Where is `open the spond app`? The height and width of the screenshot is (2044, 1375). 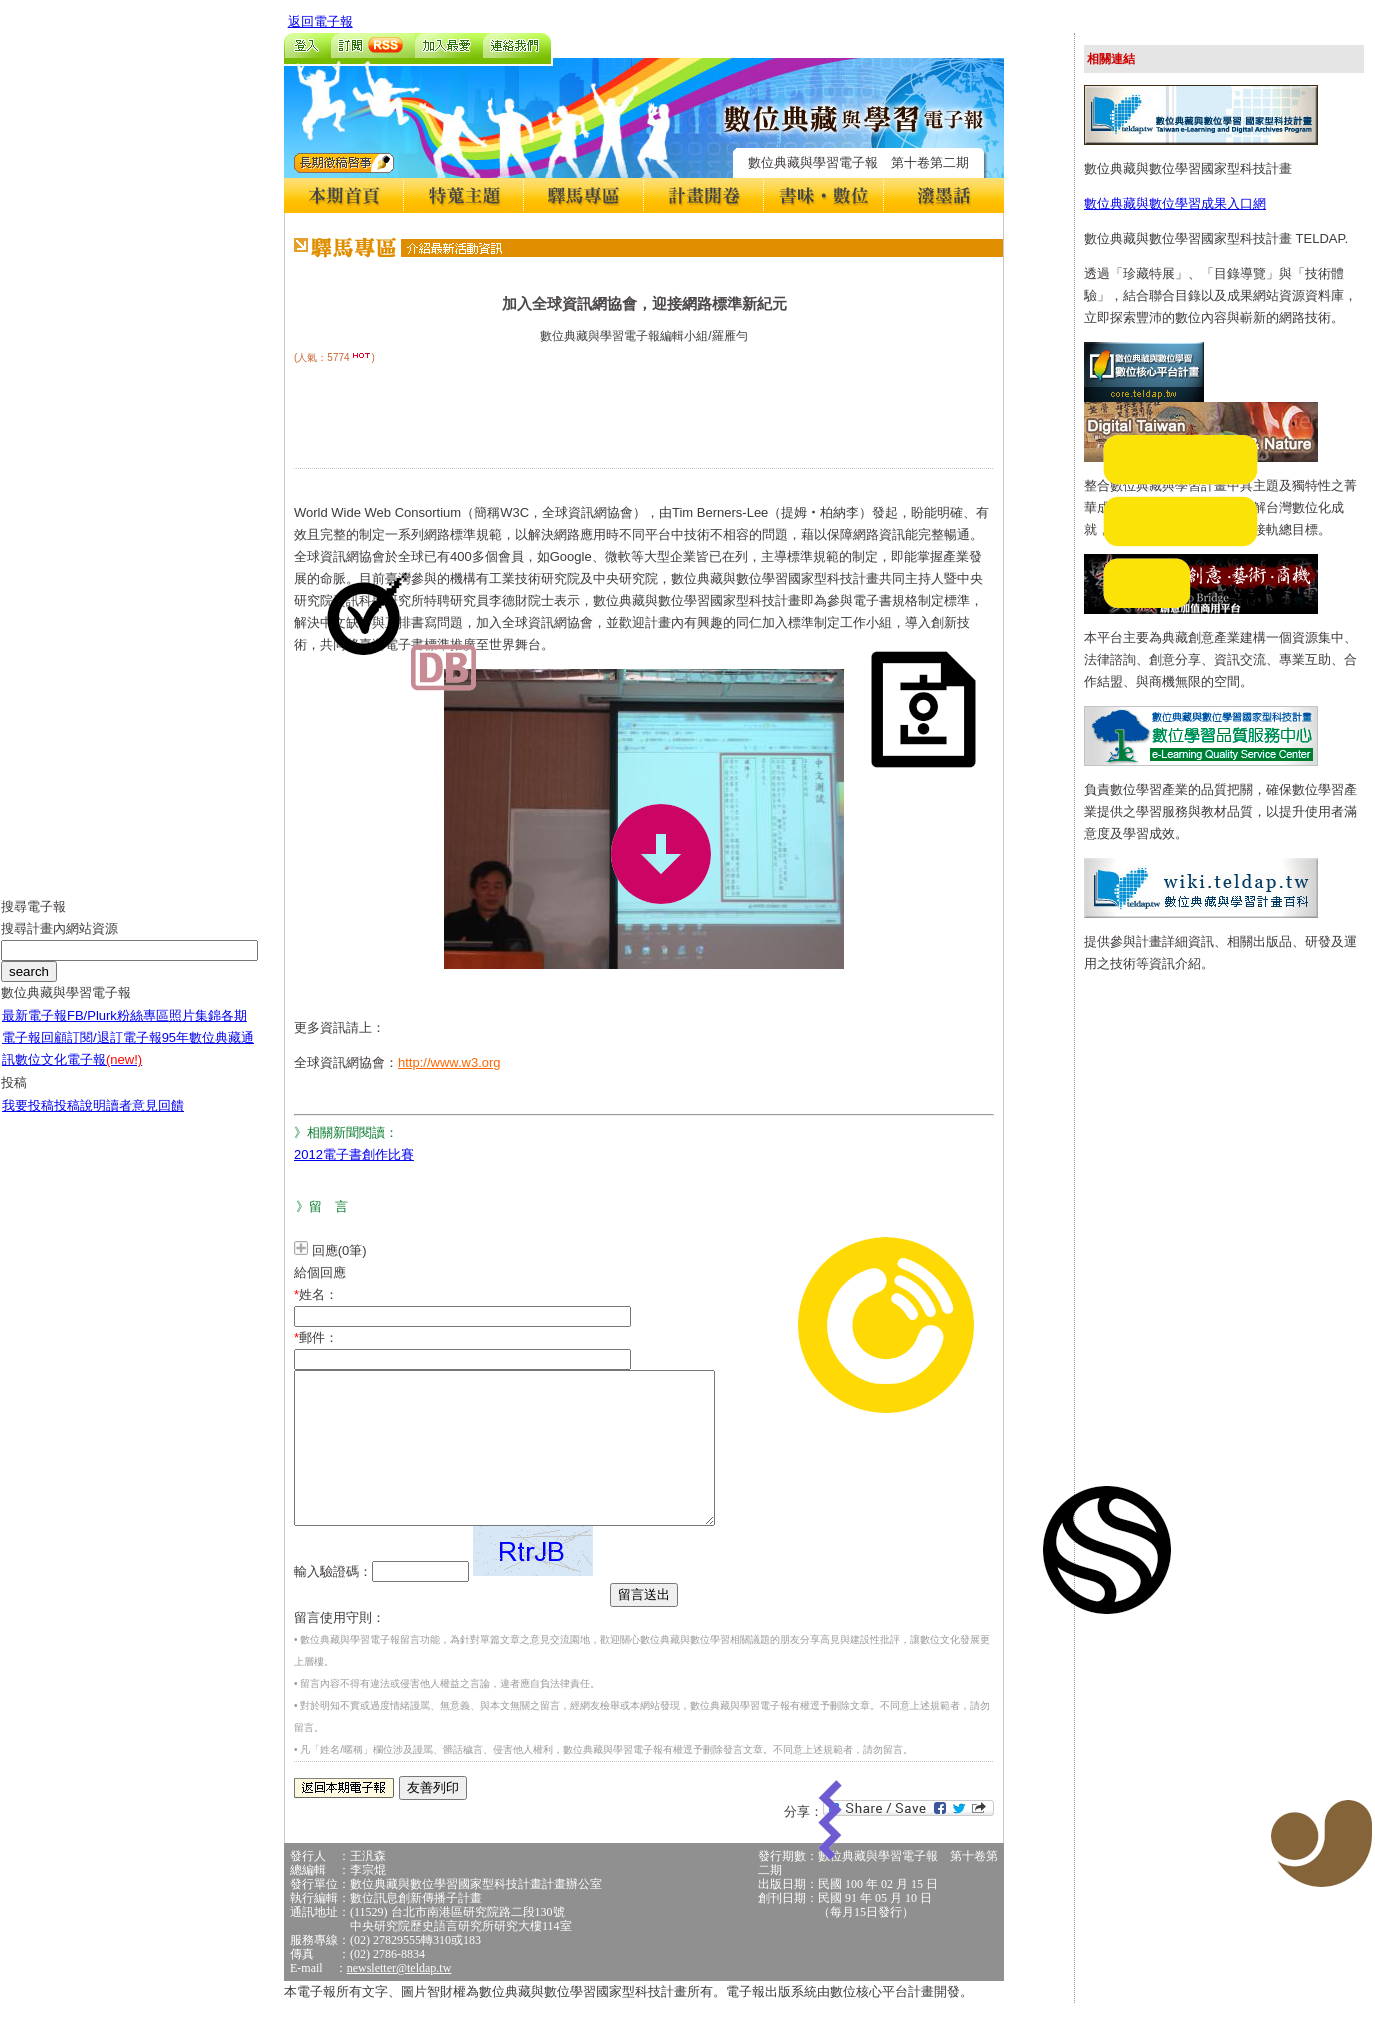 open the spond app is located at coordinates (1107, 1550).